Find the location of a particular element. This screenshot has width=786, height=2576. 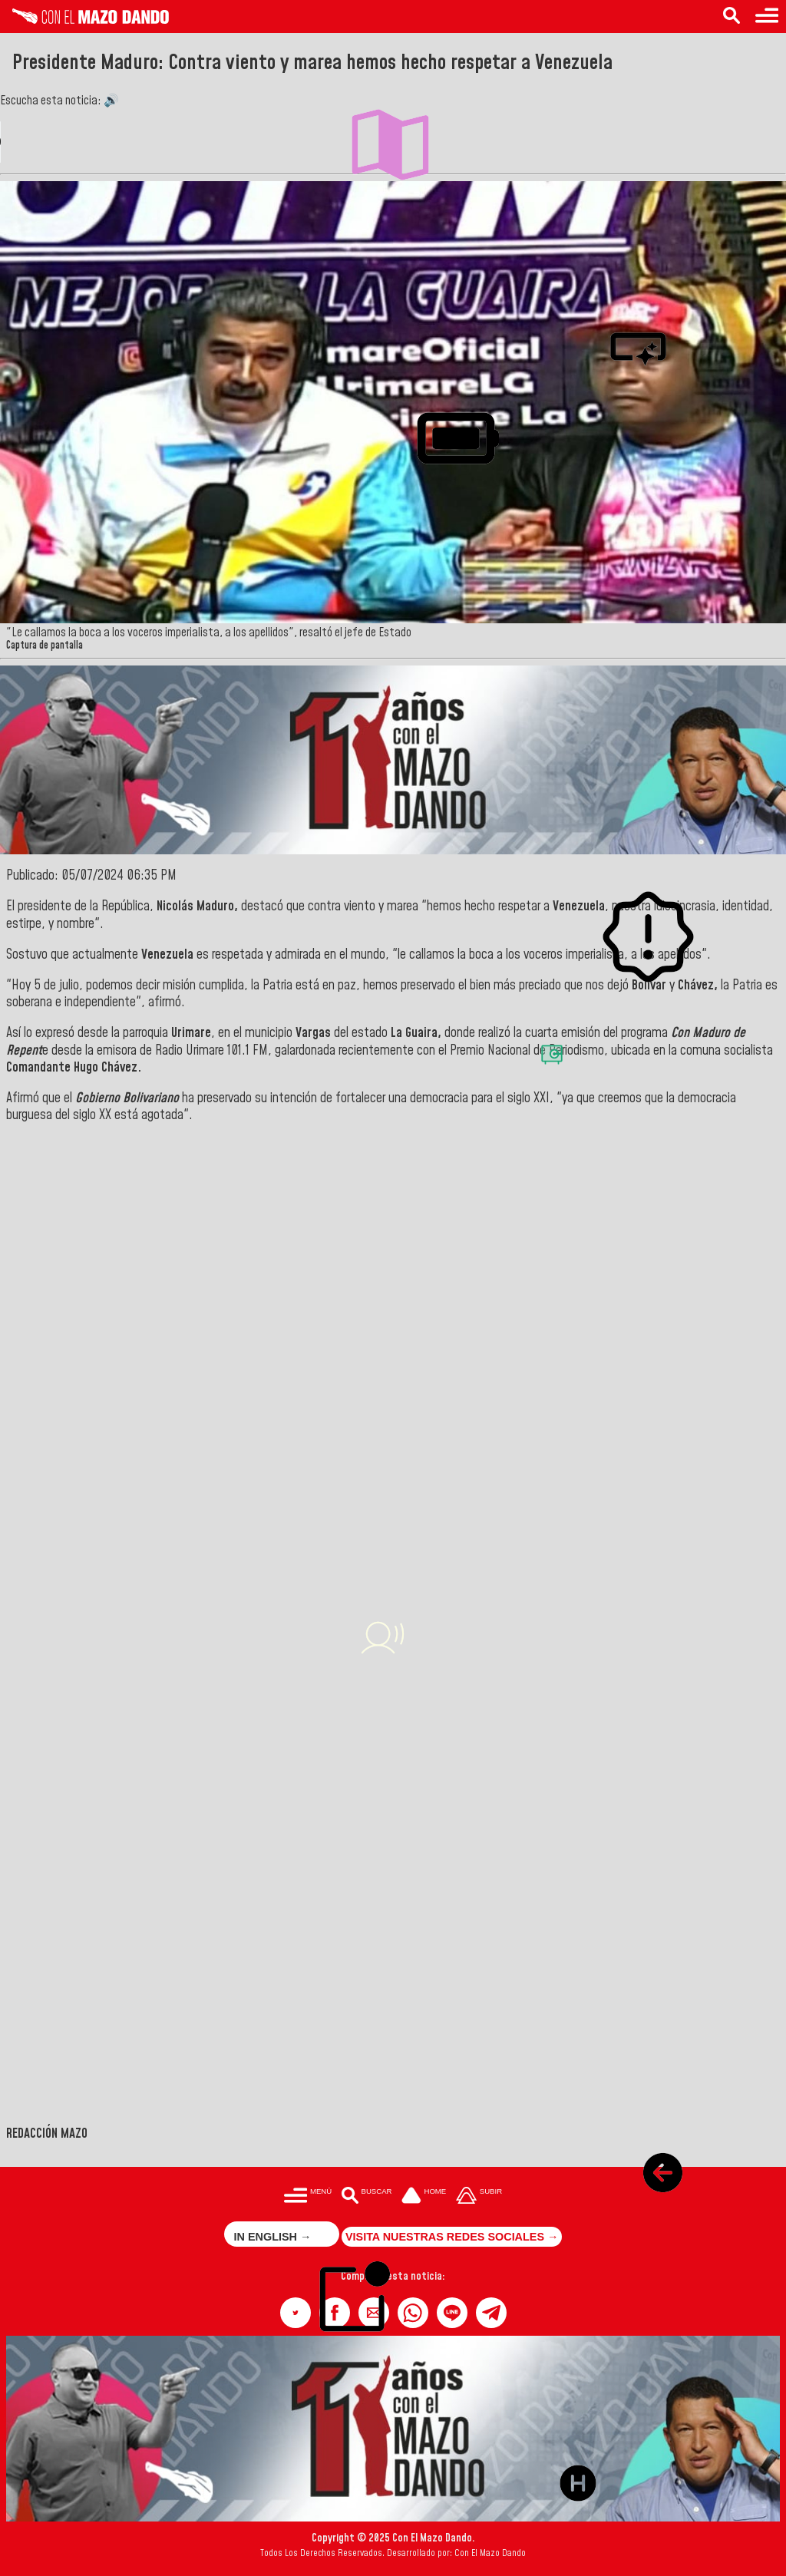

go back to the previous screen is located at coordinates (662, 2172).